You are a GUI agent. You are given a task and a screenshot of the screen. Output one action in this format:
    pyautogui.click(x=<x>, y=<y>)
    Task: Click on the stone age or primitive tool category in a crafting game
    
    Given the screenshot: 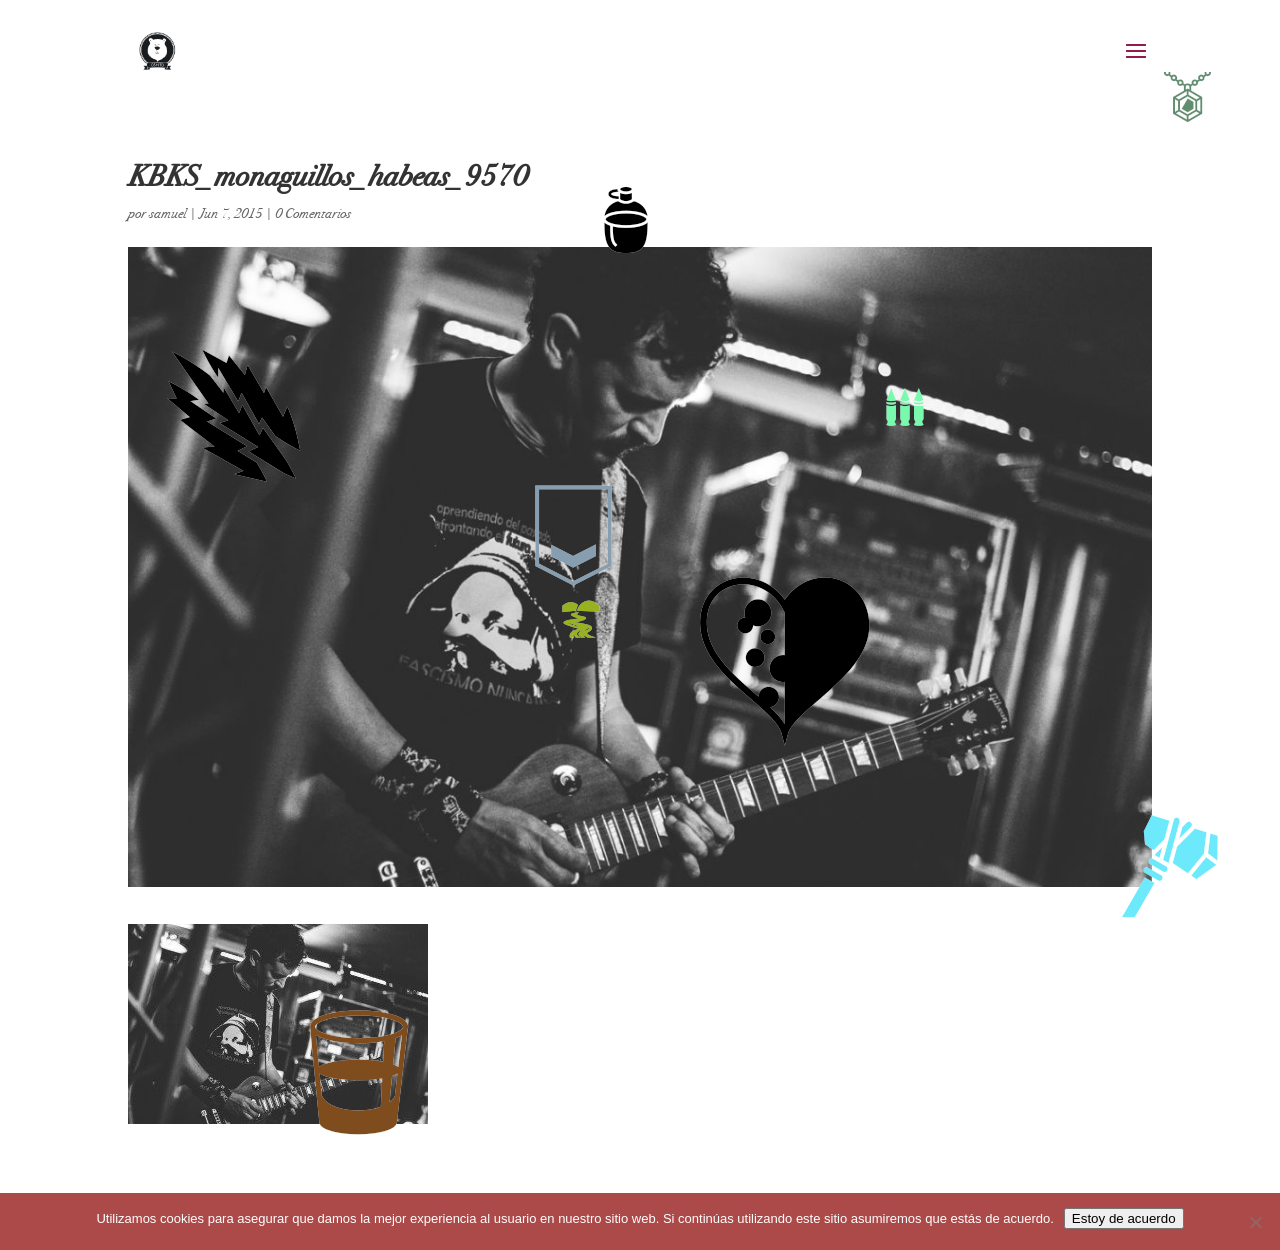 What is the action you would take?
    pyautogui.click(x=1171, y=865)
    